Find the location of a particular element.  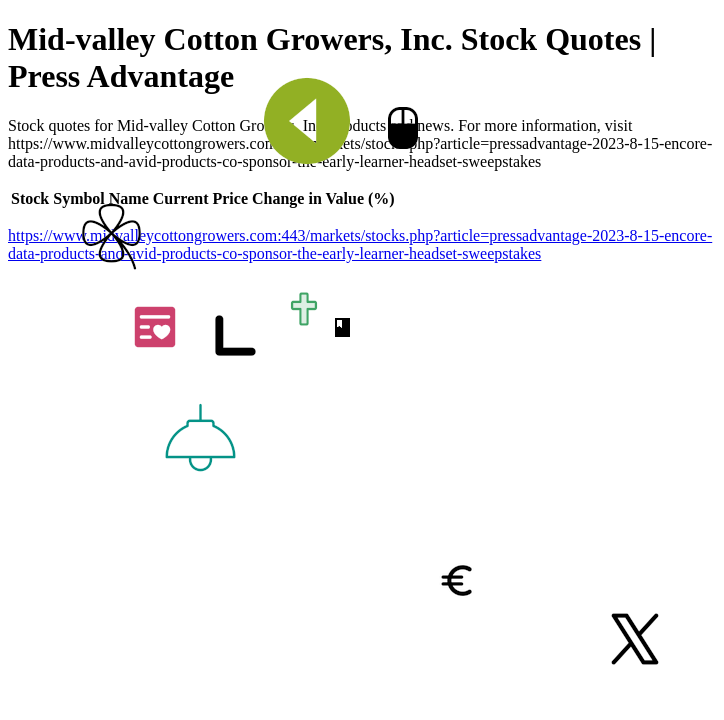

navigate to the bottom-left corner is located at coordinates (235, 335).